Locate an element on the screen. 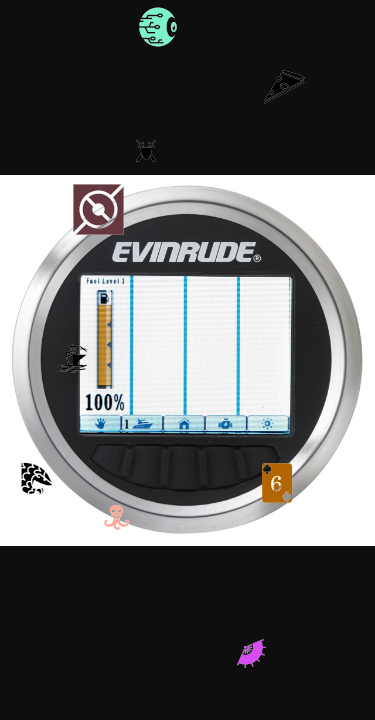 The height and width of the screenshot is (720, 375). access cybernetic or augmentation settings is located at coordinates (158, 27).